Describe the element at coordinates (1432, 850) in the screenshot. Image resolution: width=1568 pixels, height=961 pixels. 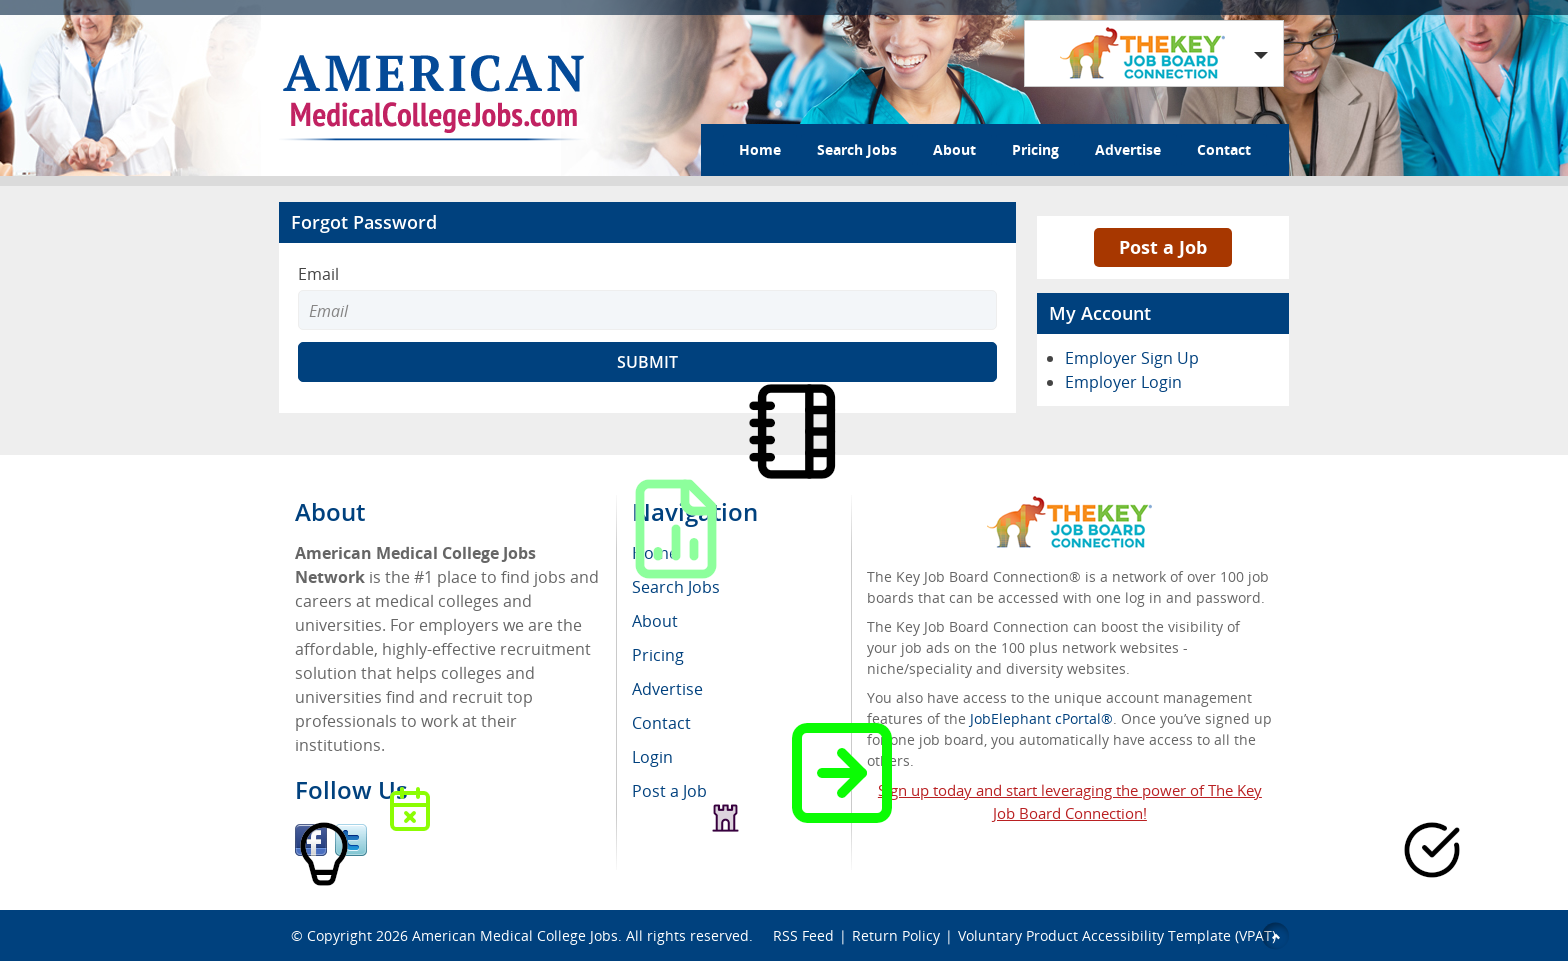
I see `task or action completed successfully` at that location.